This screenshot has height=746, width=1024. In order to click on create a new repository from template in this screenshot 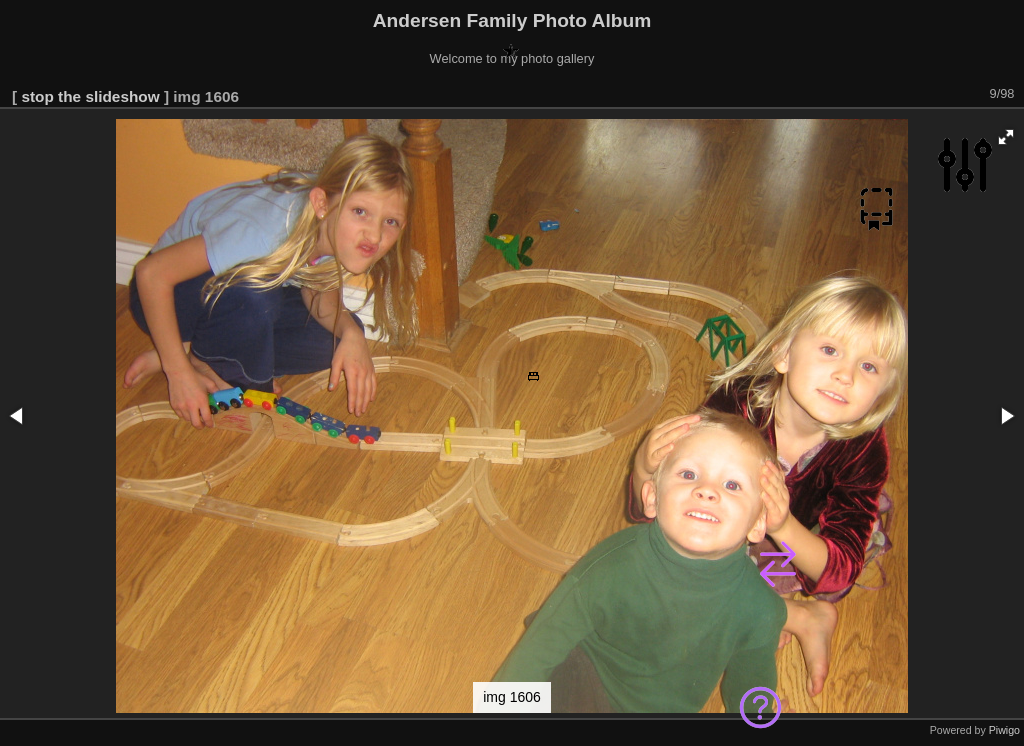, I will do `click(876, 209)`.